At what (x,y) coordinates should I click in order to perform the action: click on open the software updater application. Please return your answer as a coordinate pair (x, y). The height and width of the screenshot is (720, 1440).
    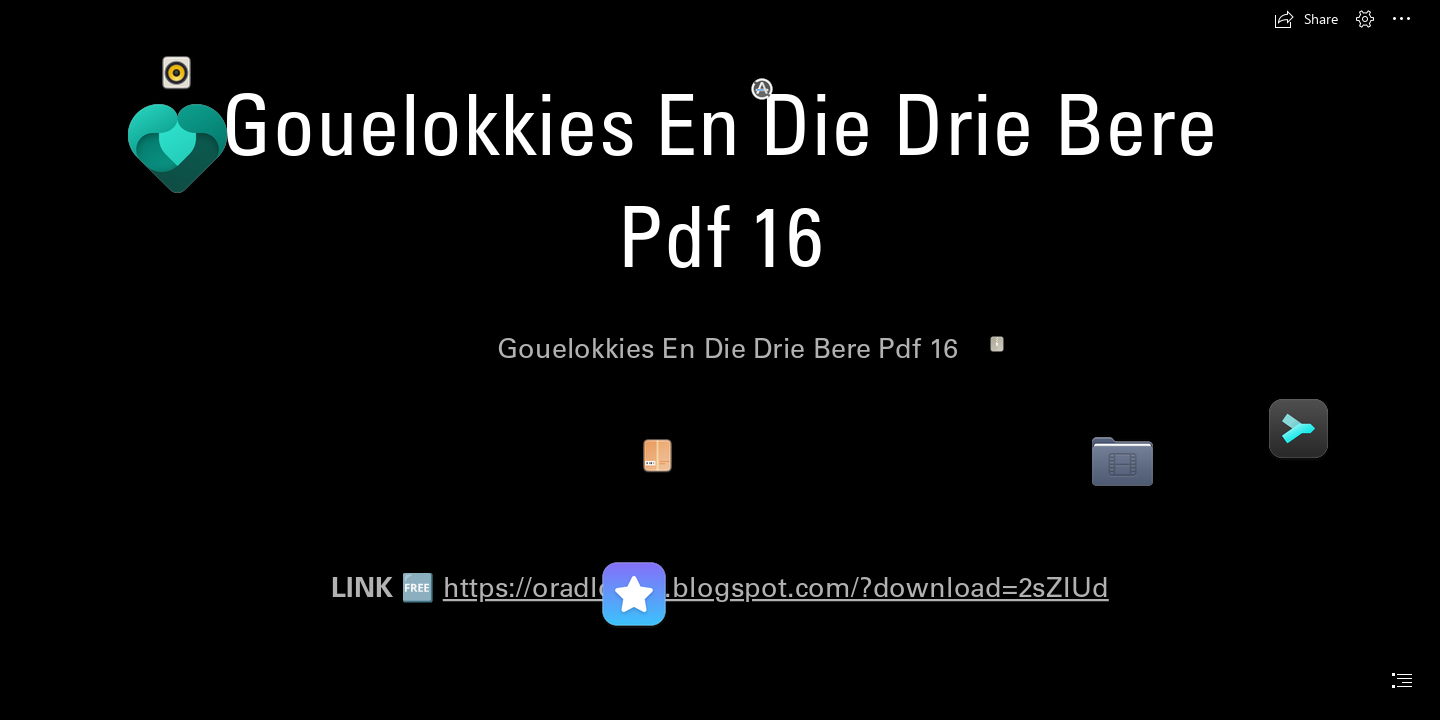
    Looking at the image, I should click on (762, 89).